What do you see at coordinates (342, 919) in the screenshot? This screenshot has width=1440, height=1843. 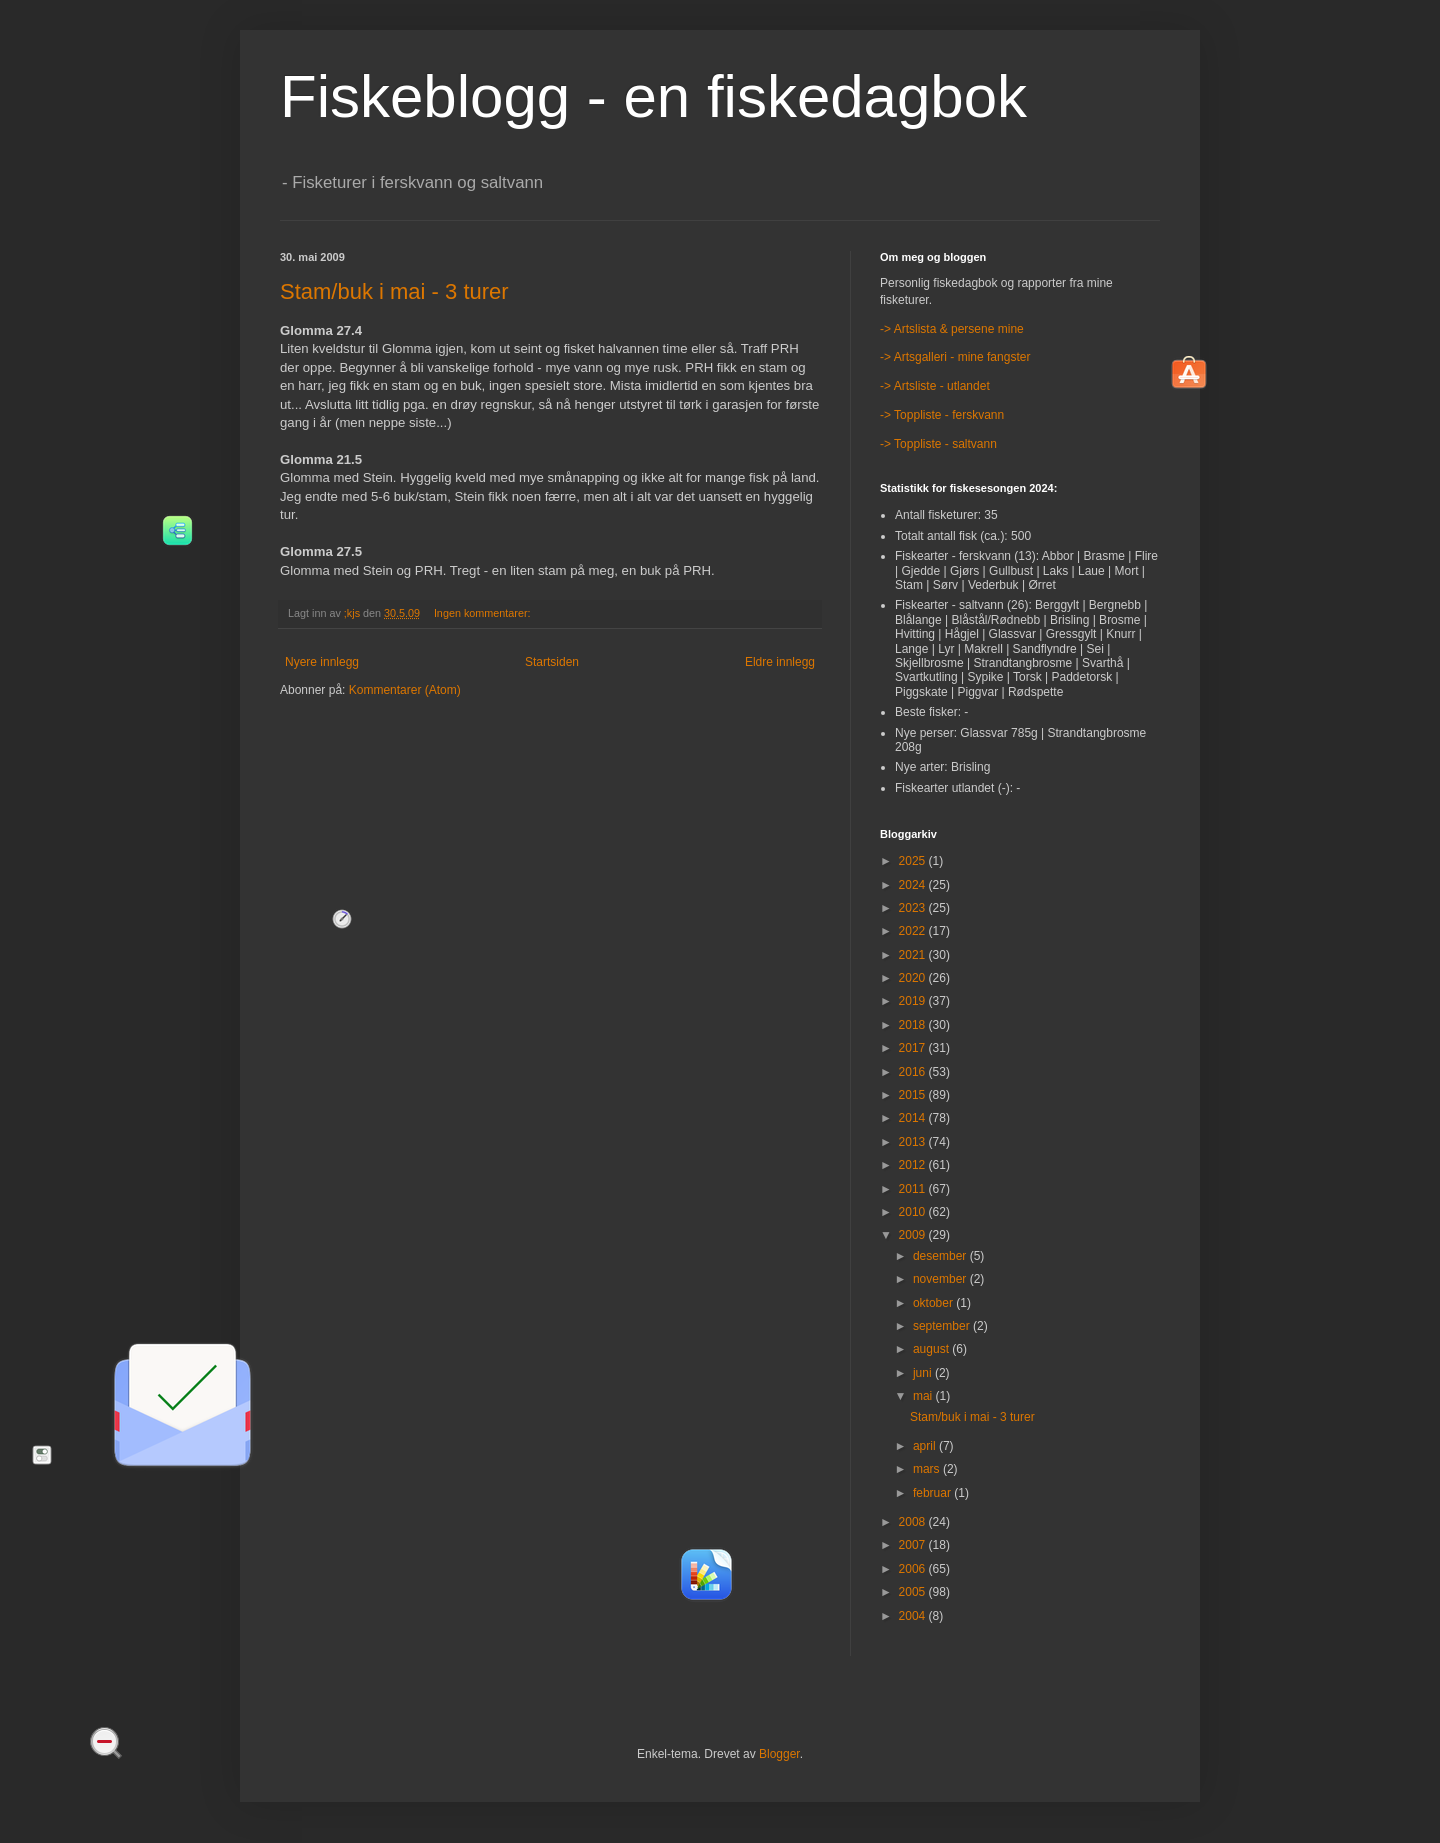 I see `open sysprof system profiler` at bounding box center [342, 919].